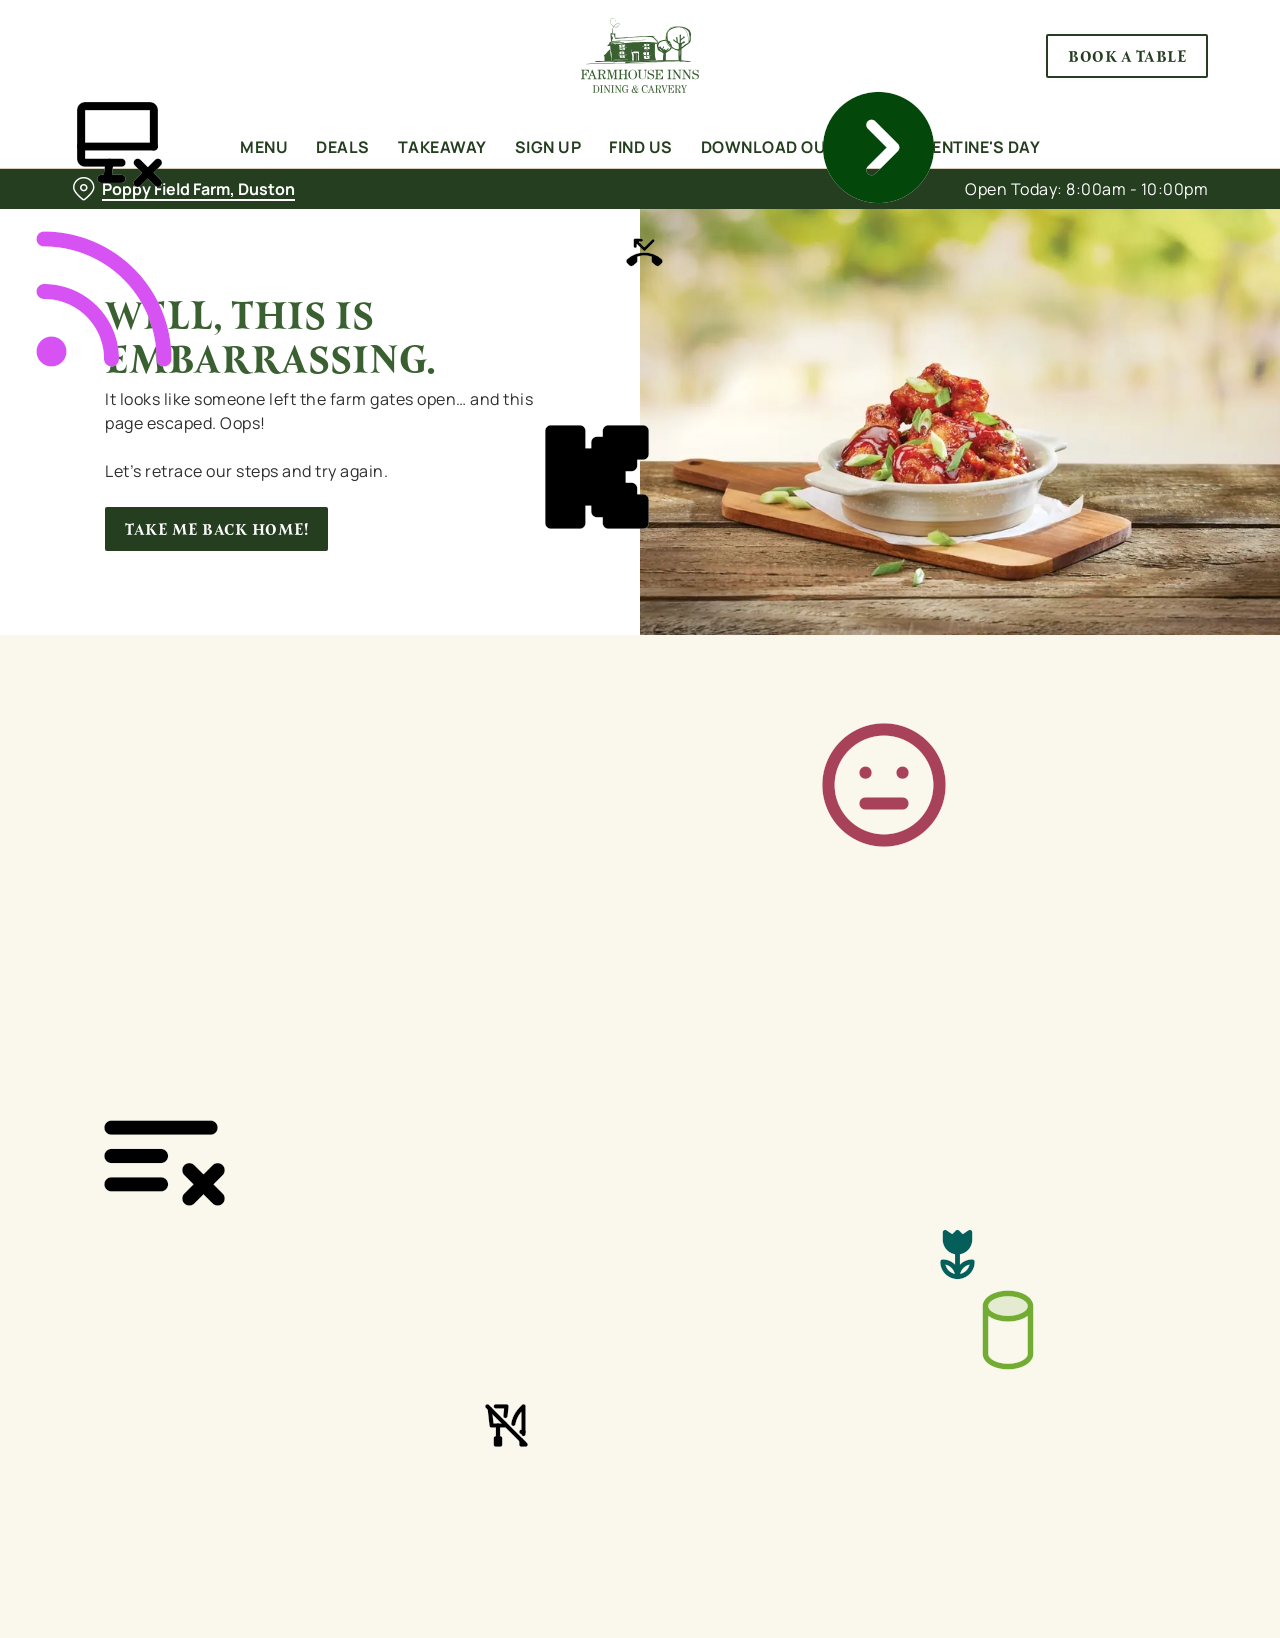 The width and height of the screenshot is (1280, 1638). What do you see at coordinates (506, 1425) in the screenshot?
I see `indicates cooking or kitchen features are disabled` at bounding box center [506, 1425].